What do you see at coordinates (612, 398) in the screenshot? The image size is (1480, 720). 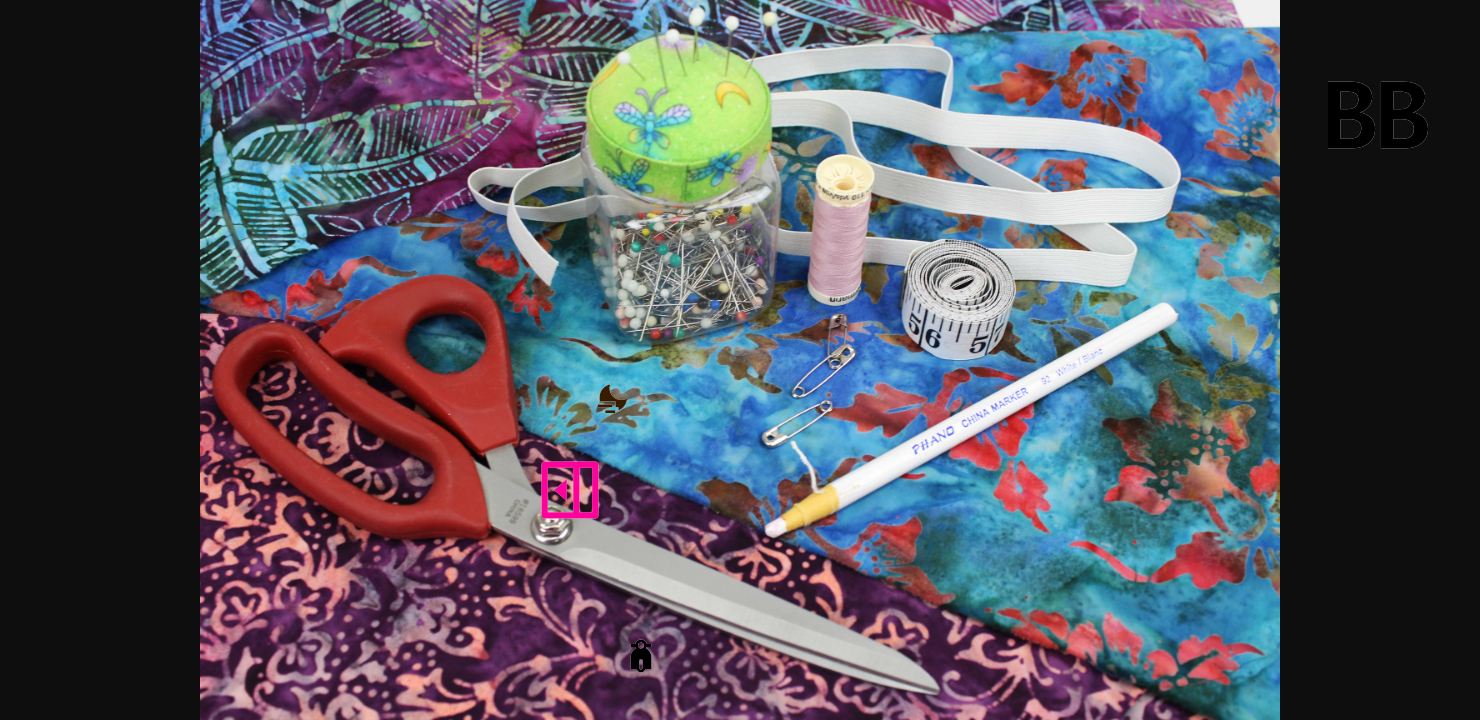 I see `indicates foggy night weather conditions` at bounding box center [612, 398].